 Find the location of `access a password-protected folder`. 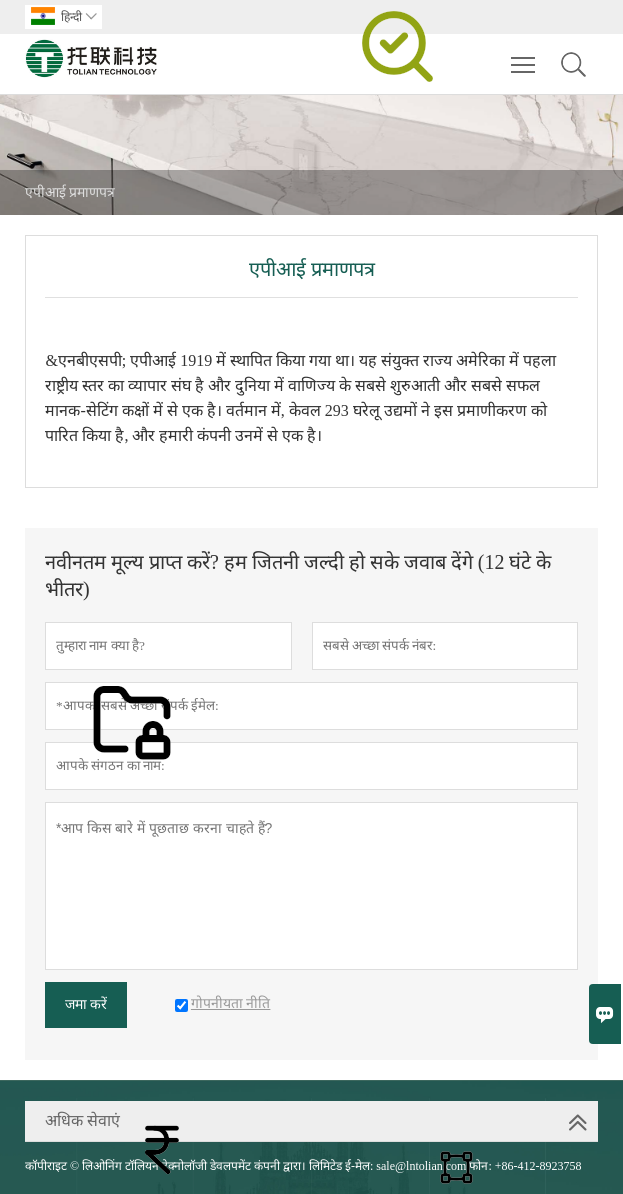

access a password-protected folder is located at coordinates (132, 721).